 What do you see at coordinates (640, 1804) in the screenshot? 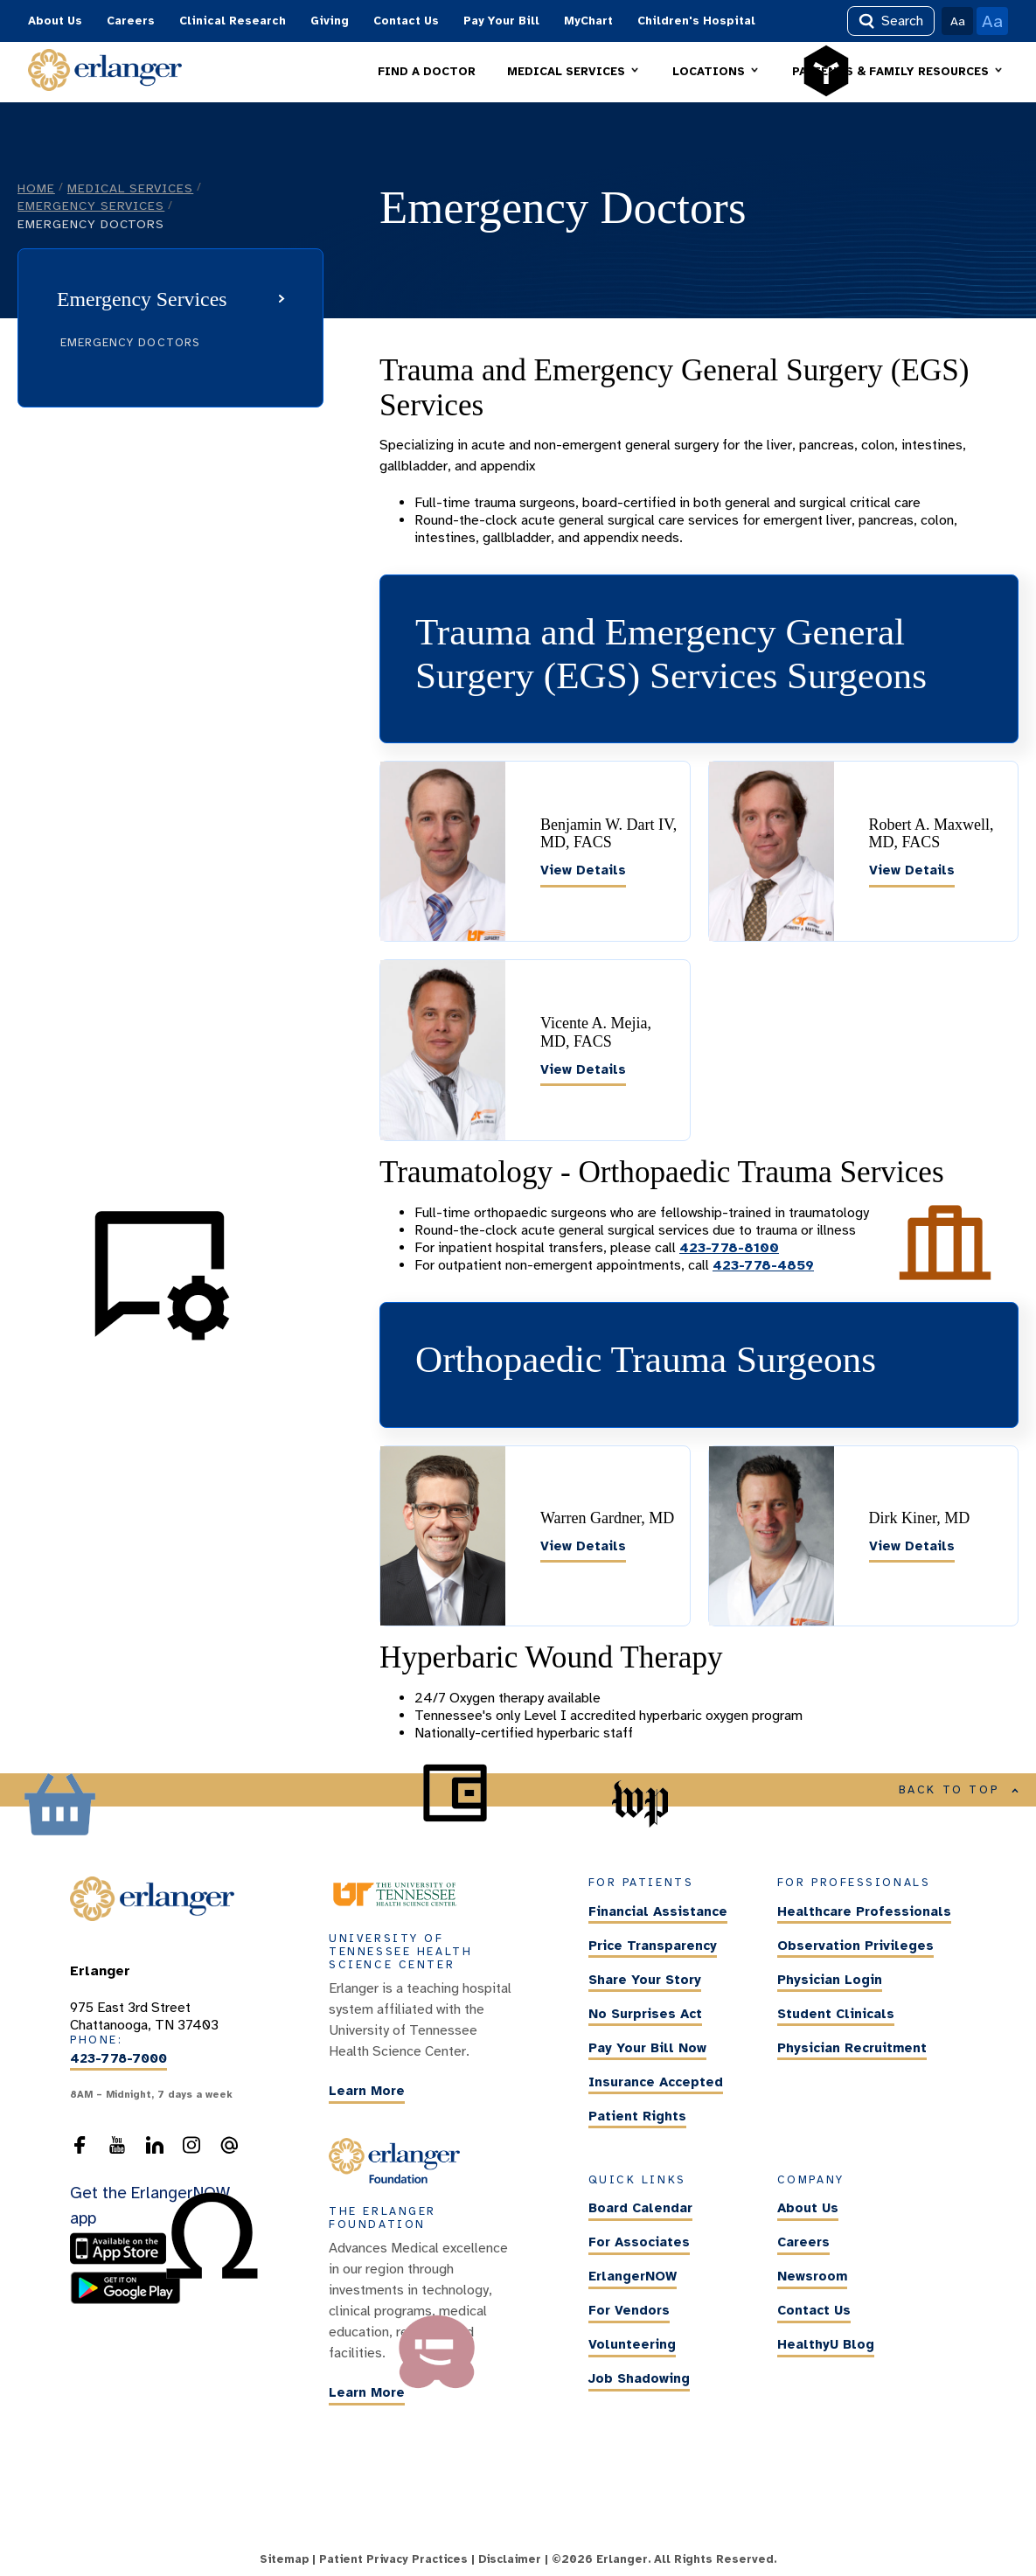
I see `open The Washington Post app` at bounding box center [640, 1804].